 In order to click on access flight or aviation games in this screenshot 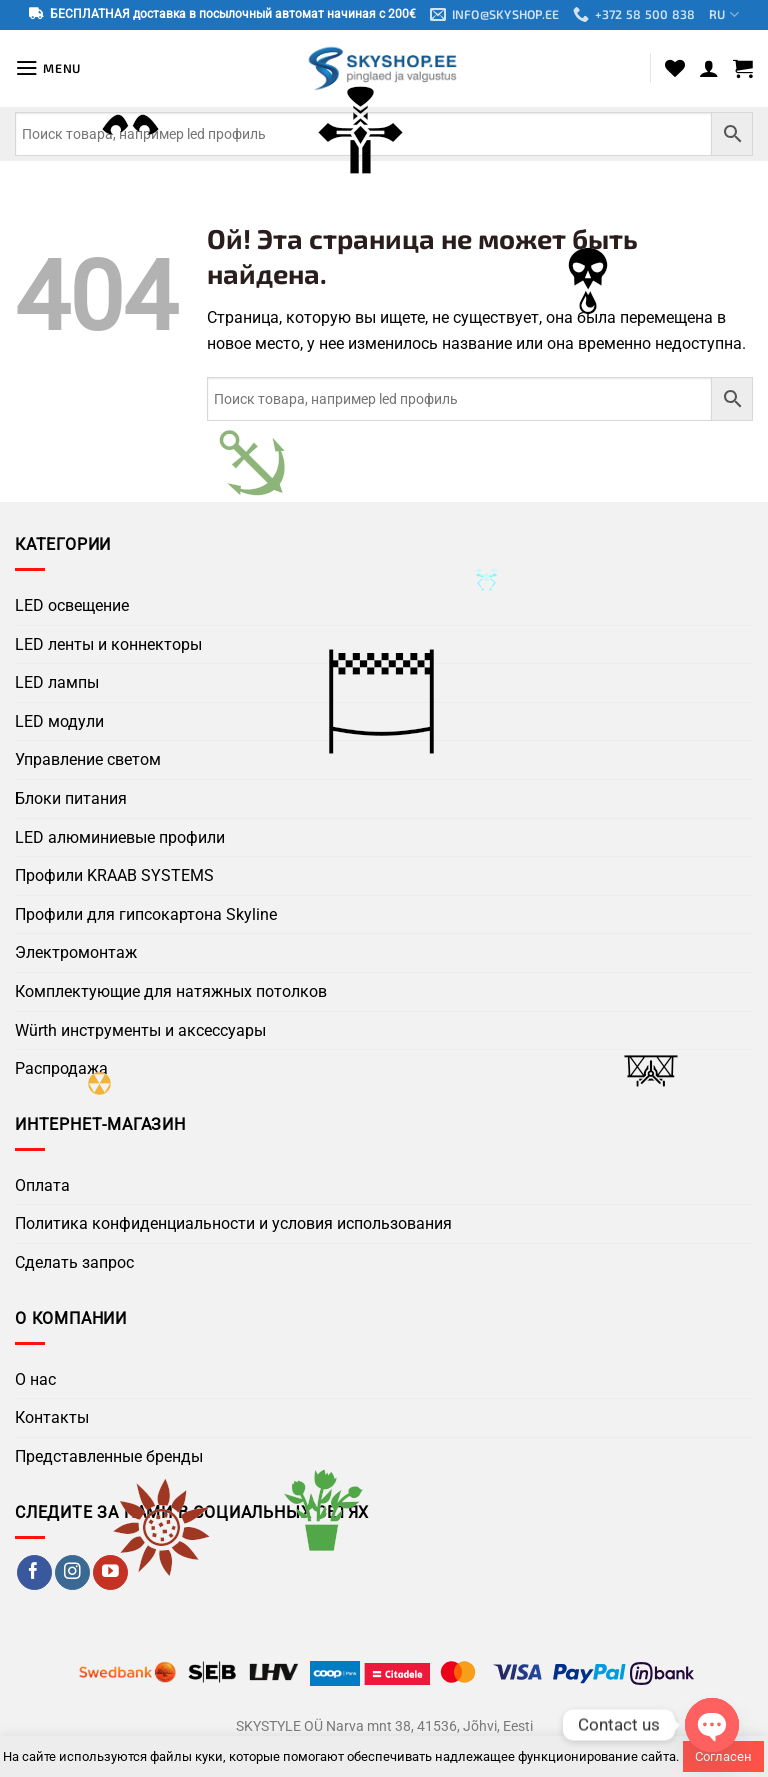, I will do `click(651, 1071)`.